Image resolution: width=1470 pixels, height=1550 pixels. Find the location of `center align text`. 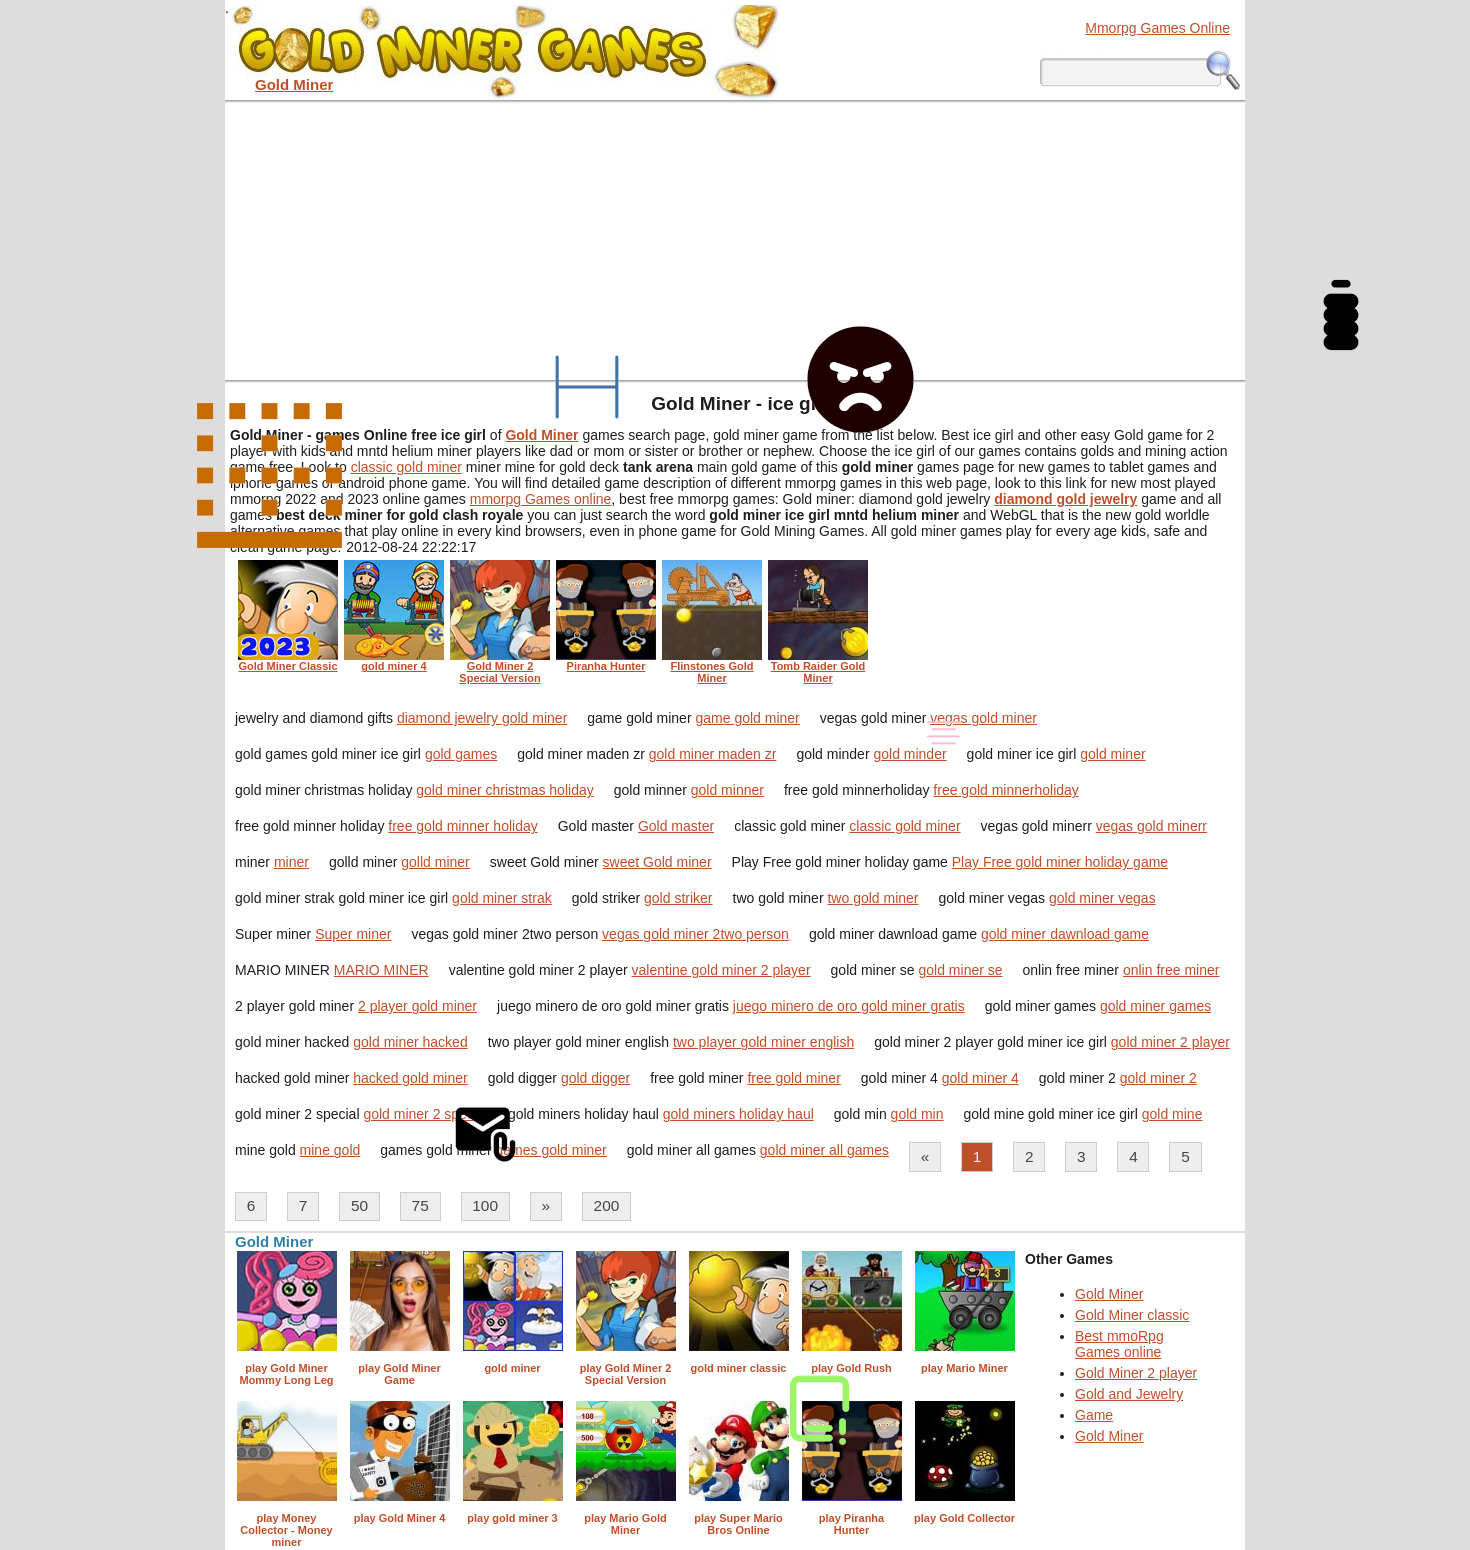

center align text is located at coordinates (943, 733).